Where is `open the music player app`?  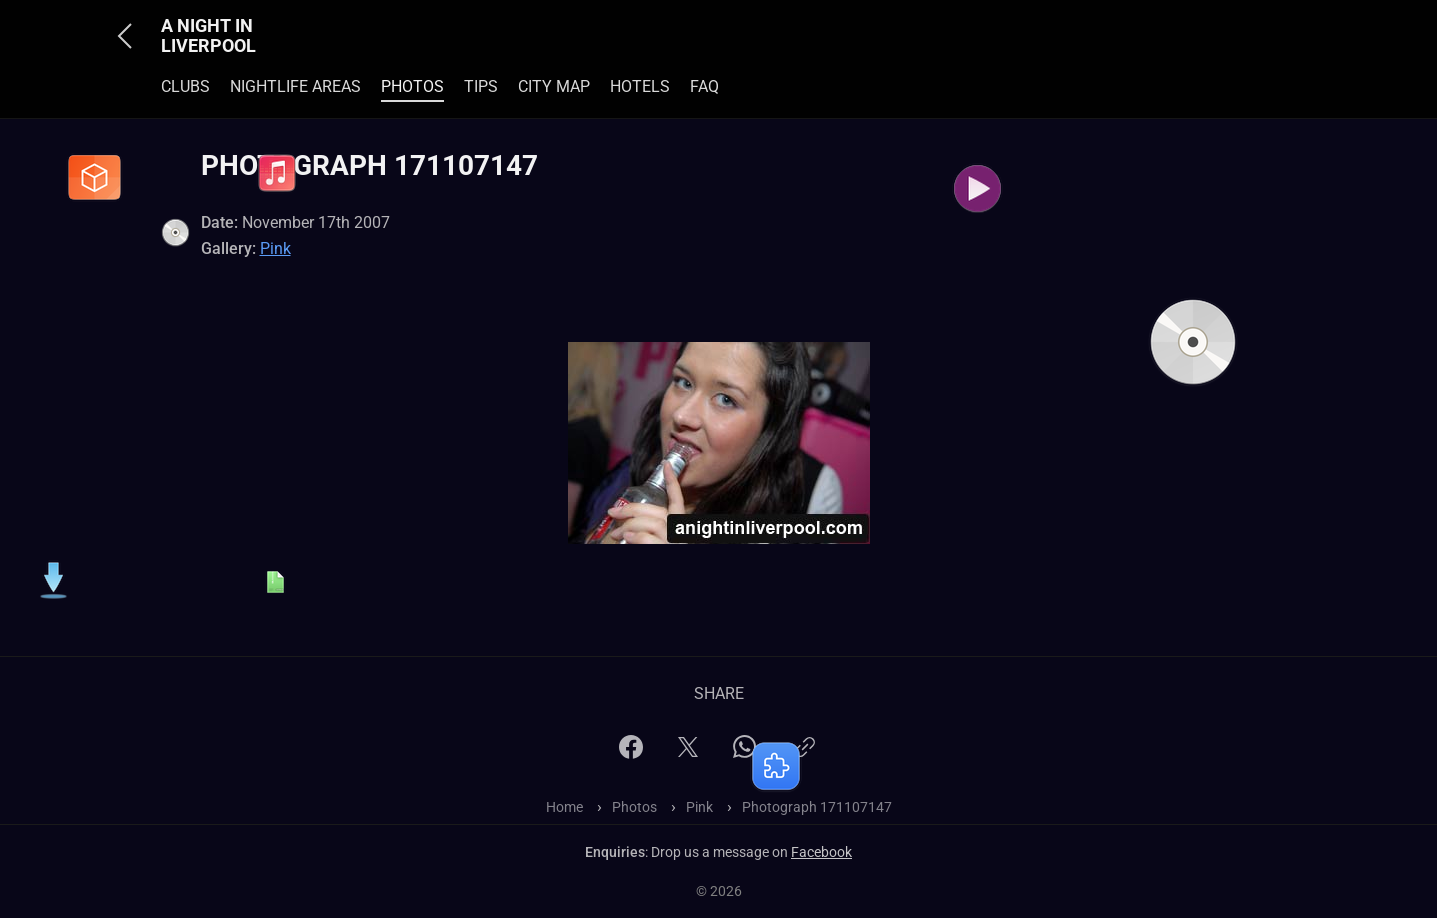
open the music player app is located at coordinates (277, 173).